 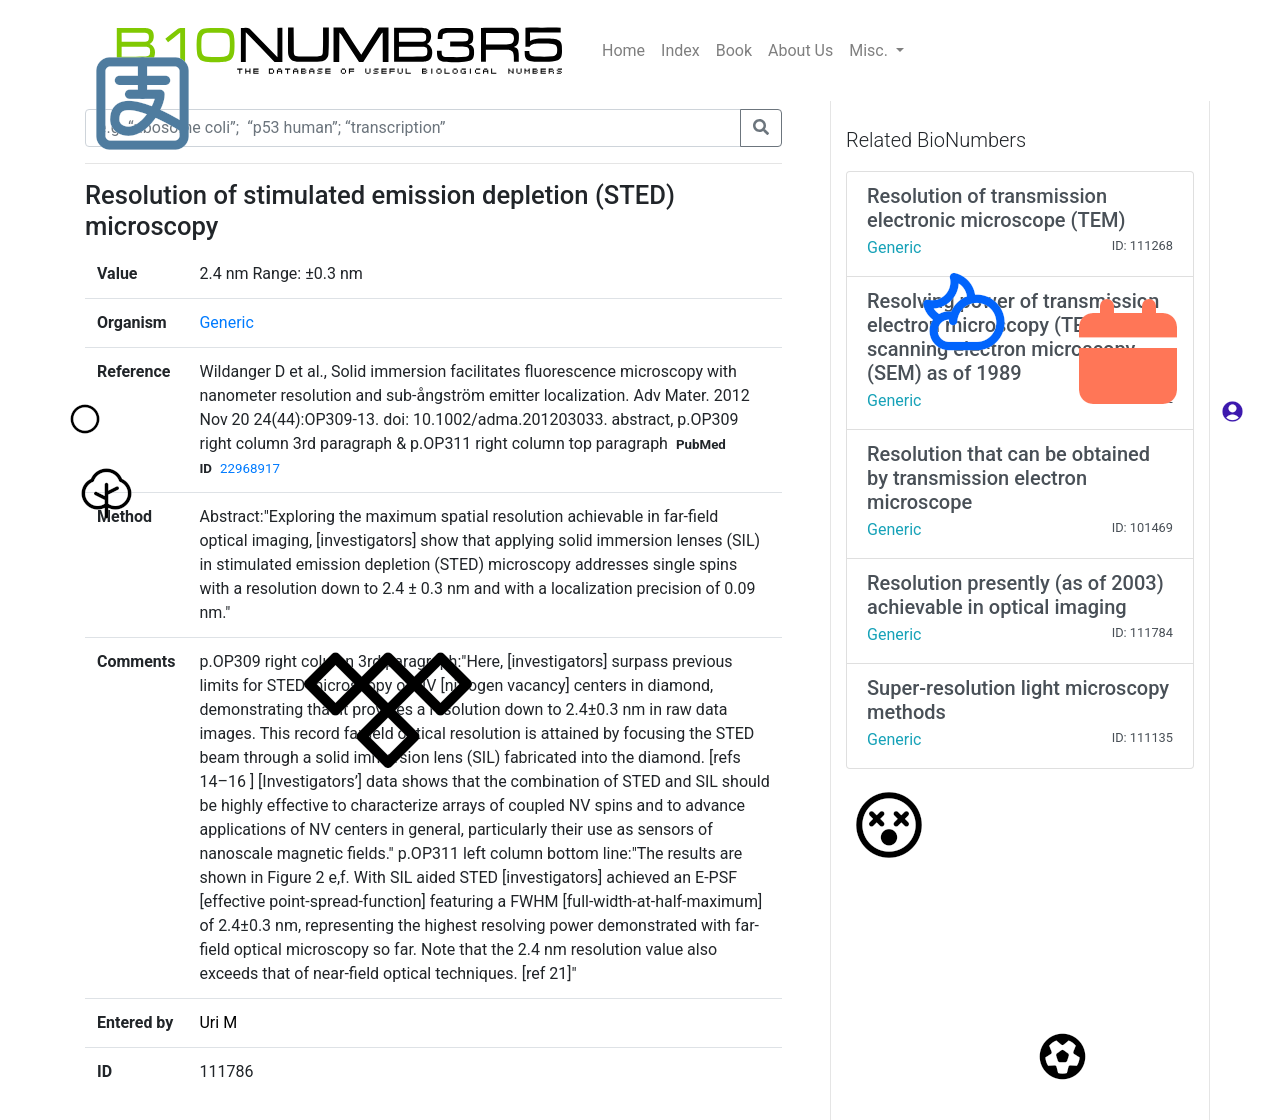 What do you see at coordinates (1128, 355) in the screenshot?
I see `view calendar or scheduled events` at bounding box center [1128, 355].